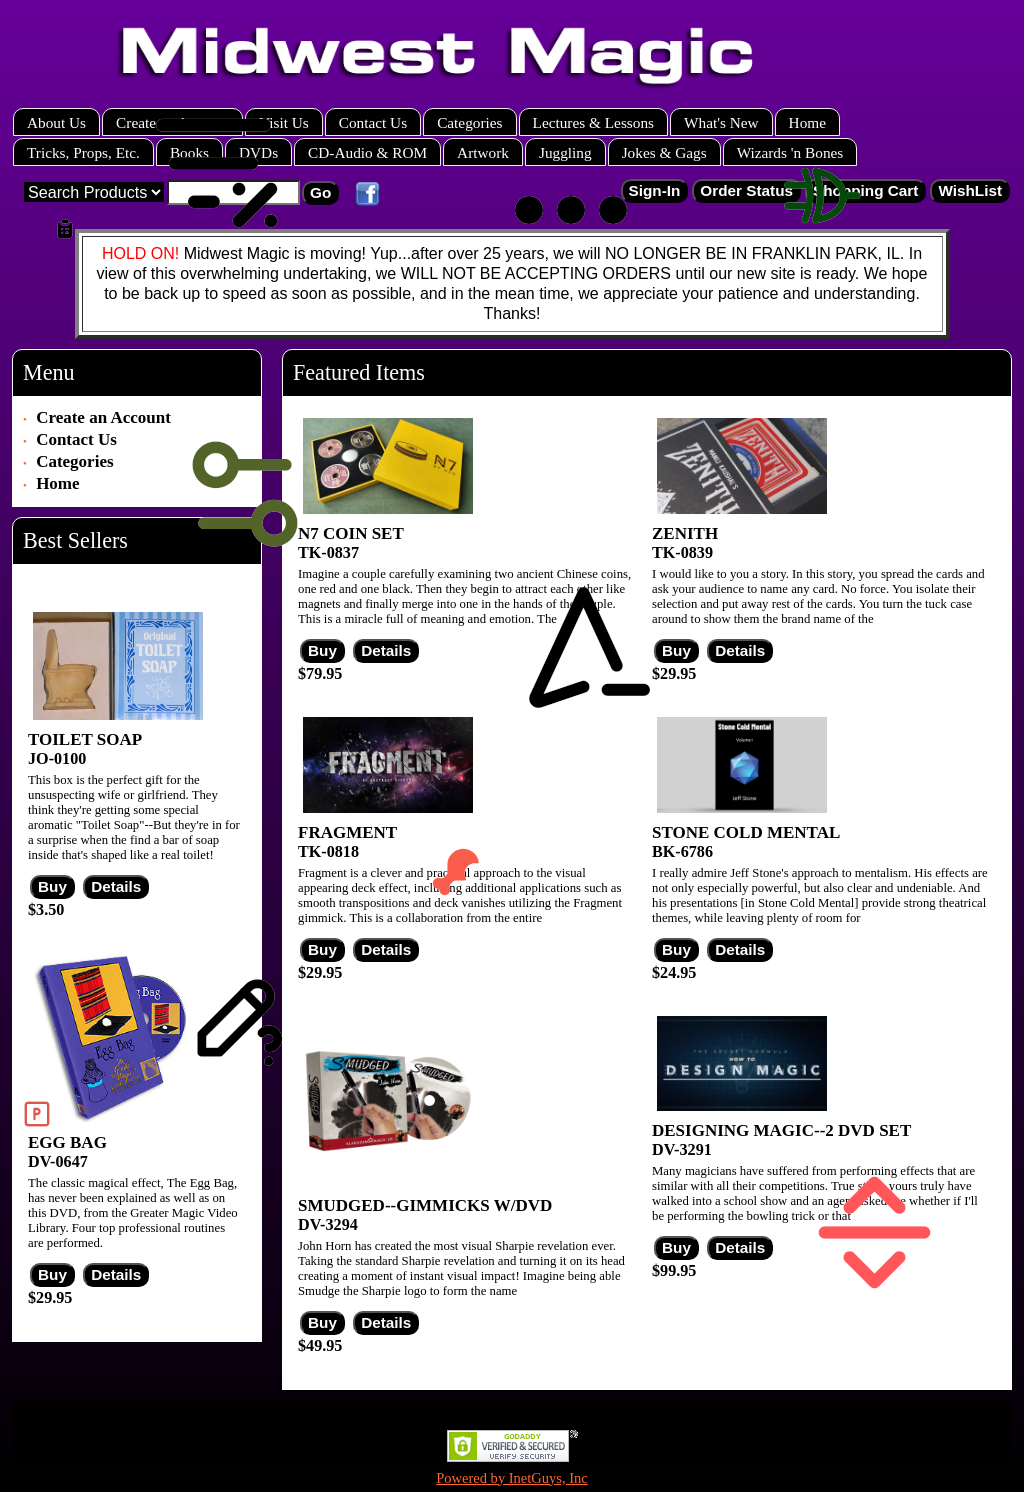  I want to click on adjust settings or preferences, so click(245, 494).